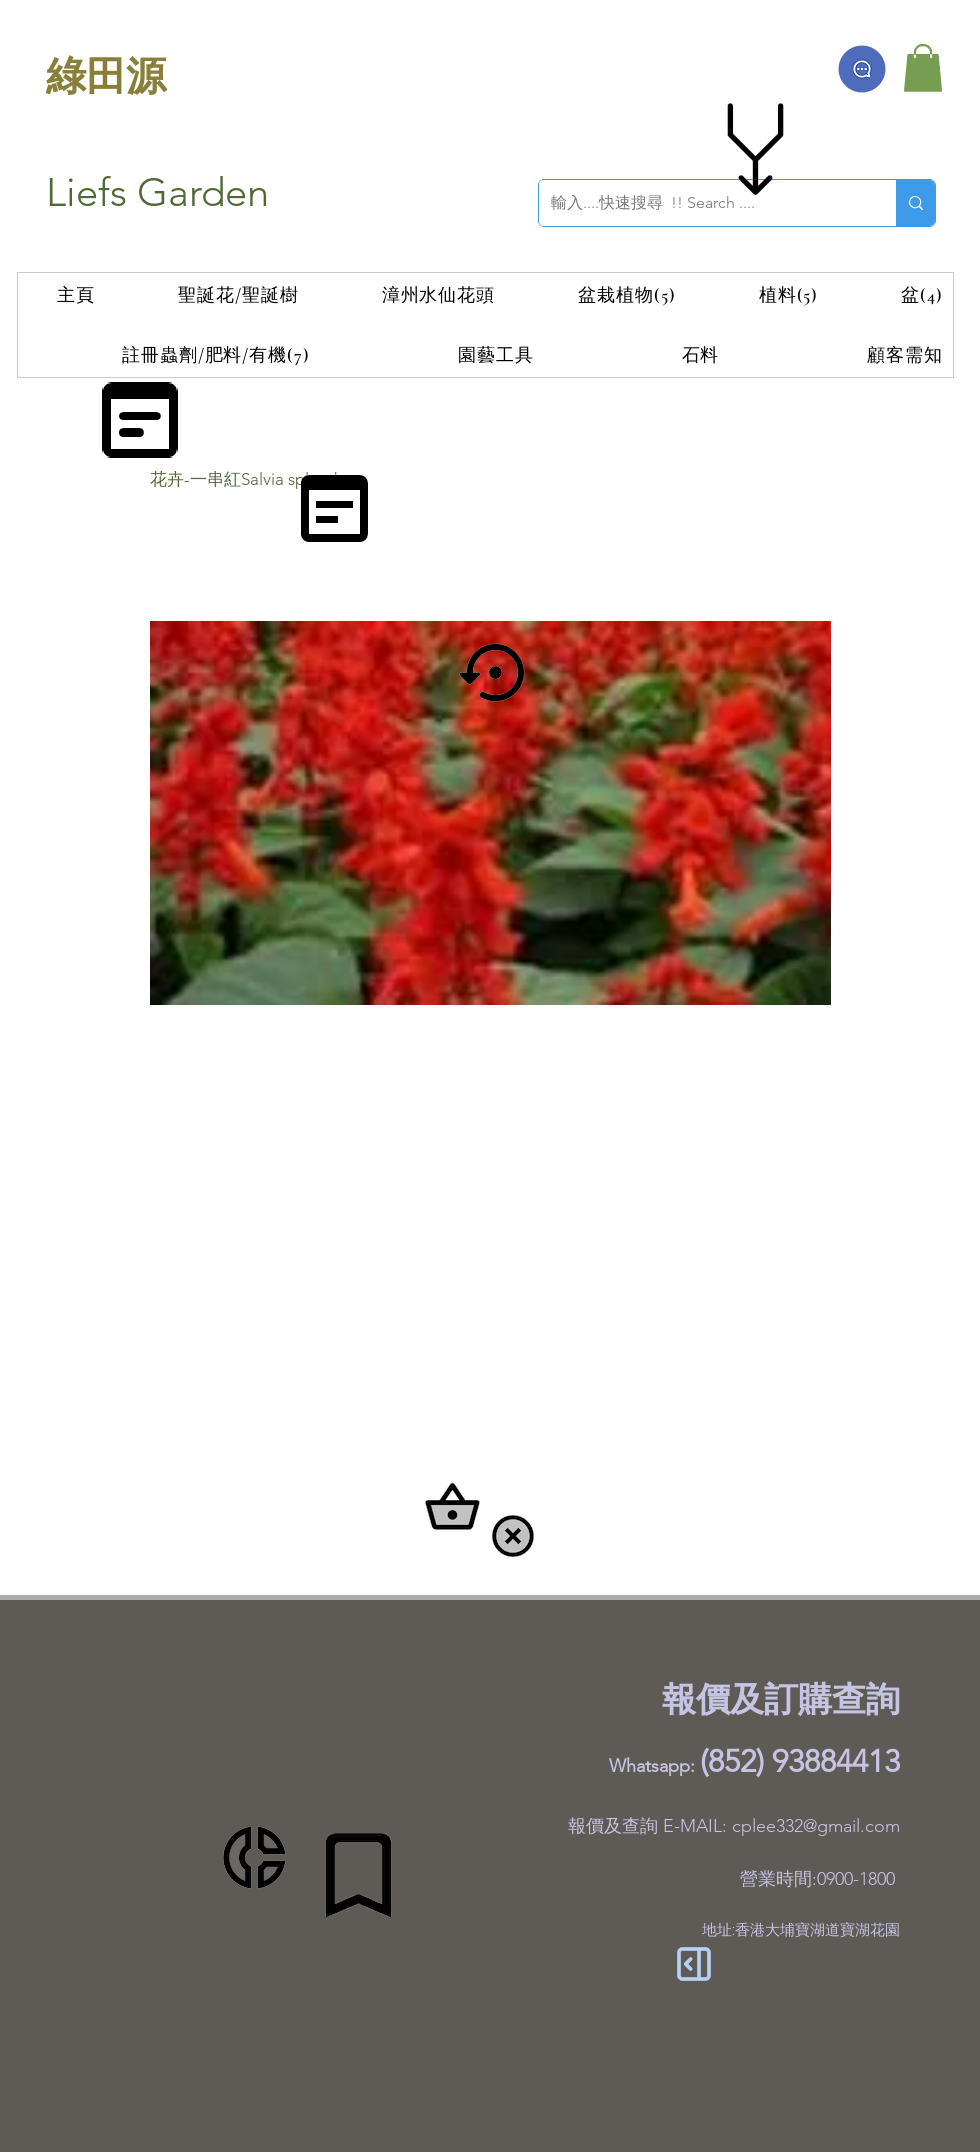  Describe the element at coordinates (755, 145) in the screenshot. I see `merge items or branches together` at that location.